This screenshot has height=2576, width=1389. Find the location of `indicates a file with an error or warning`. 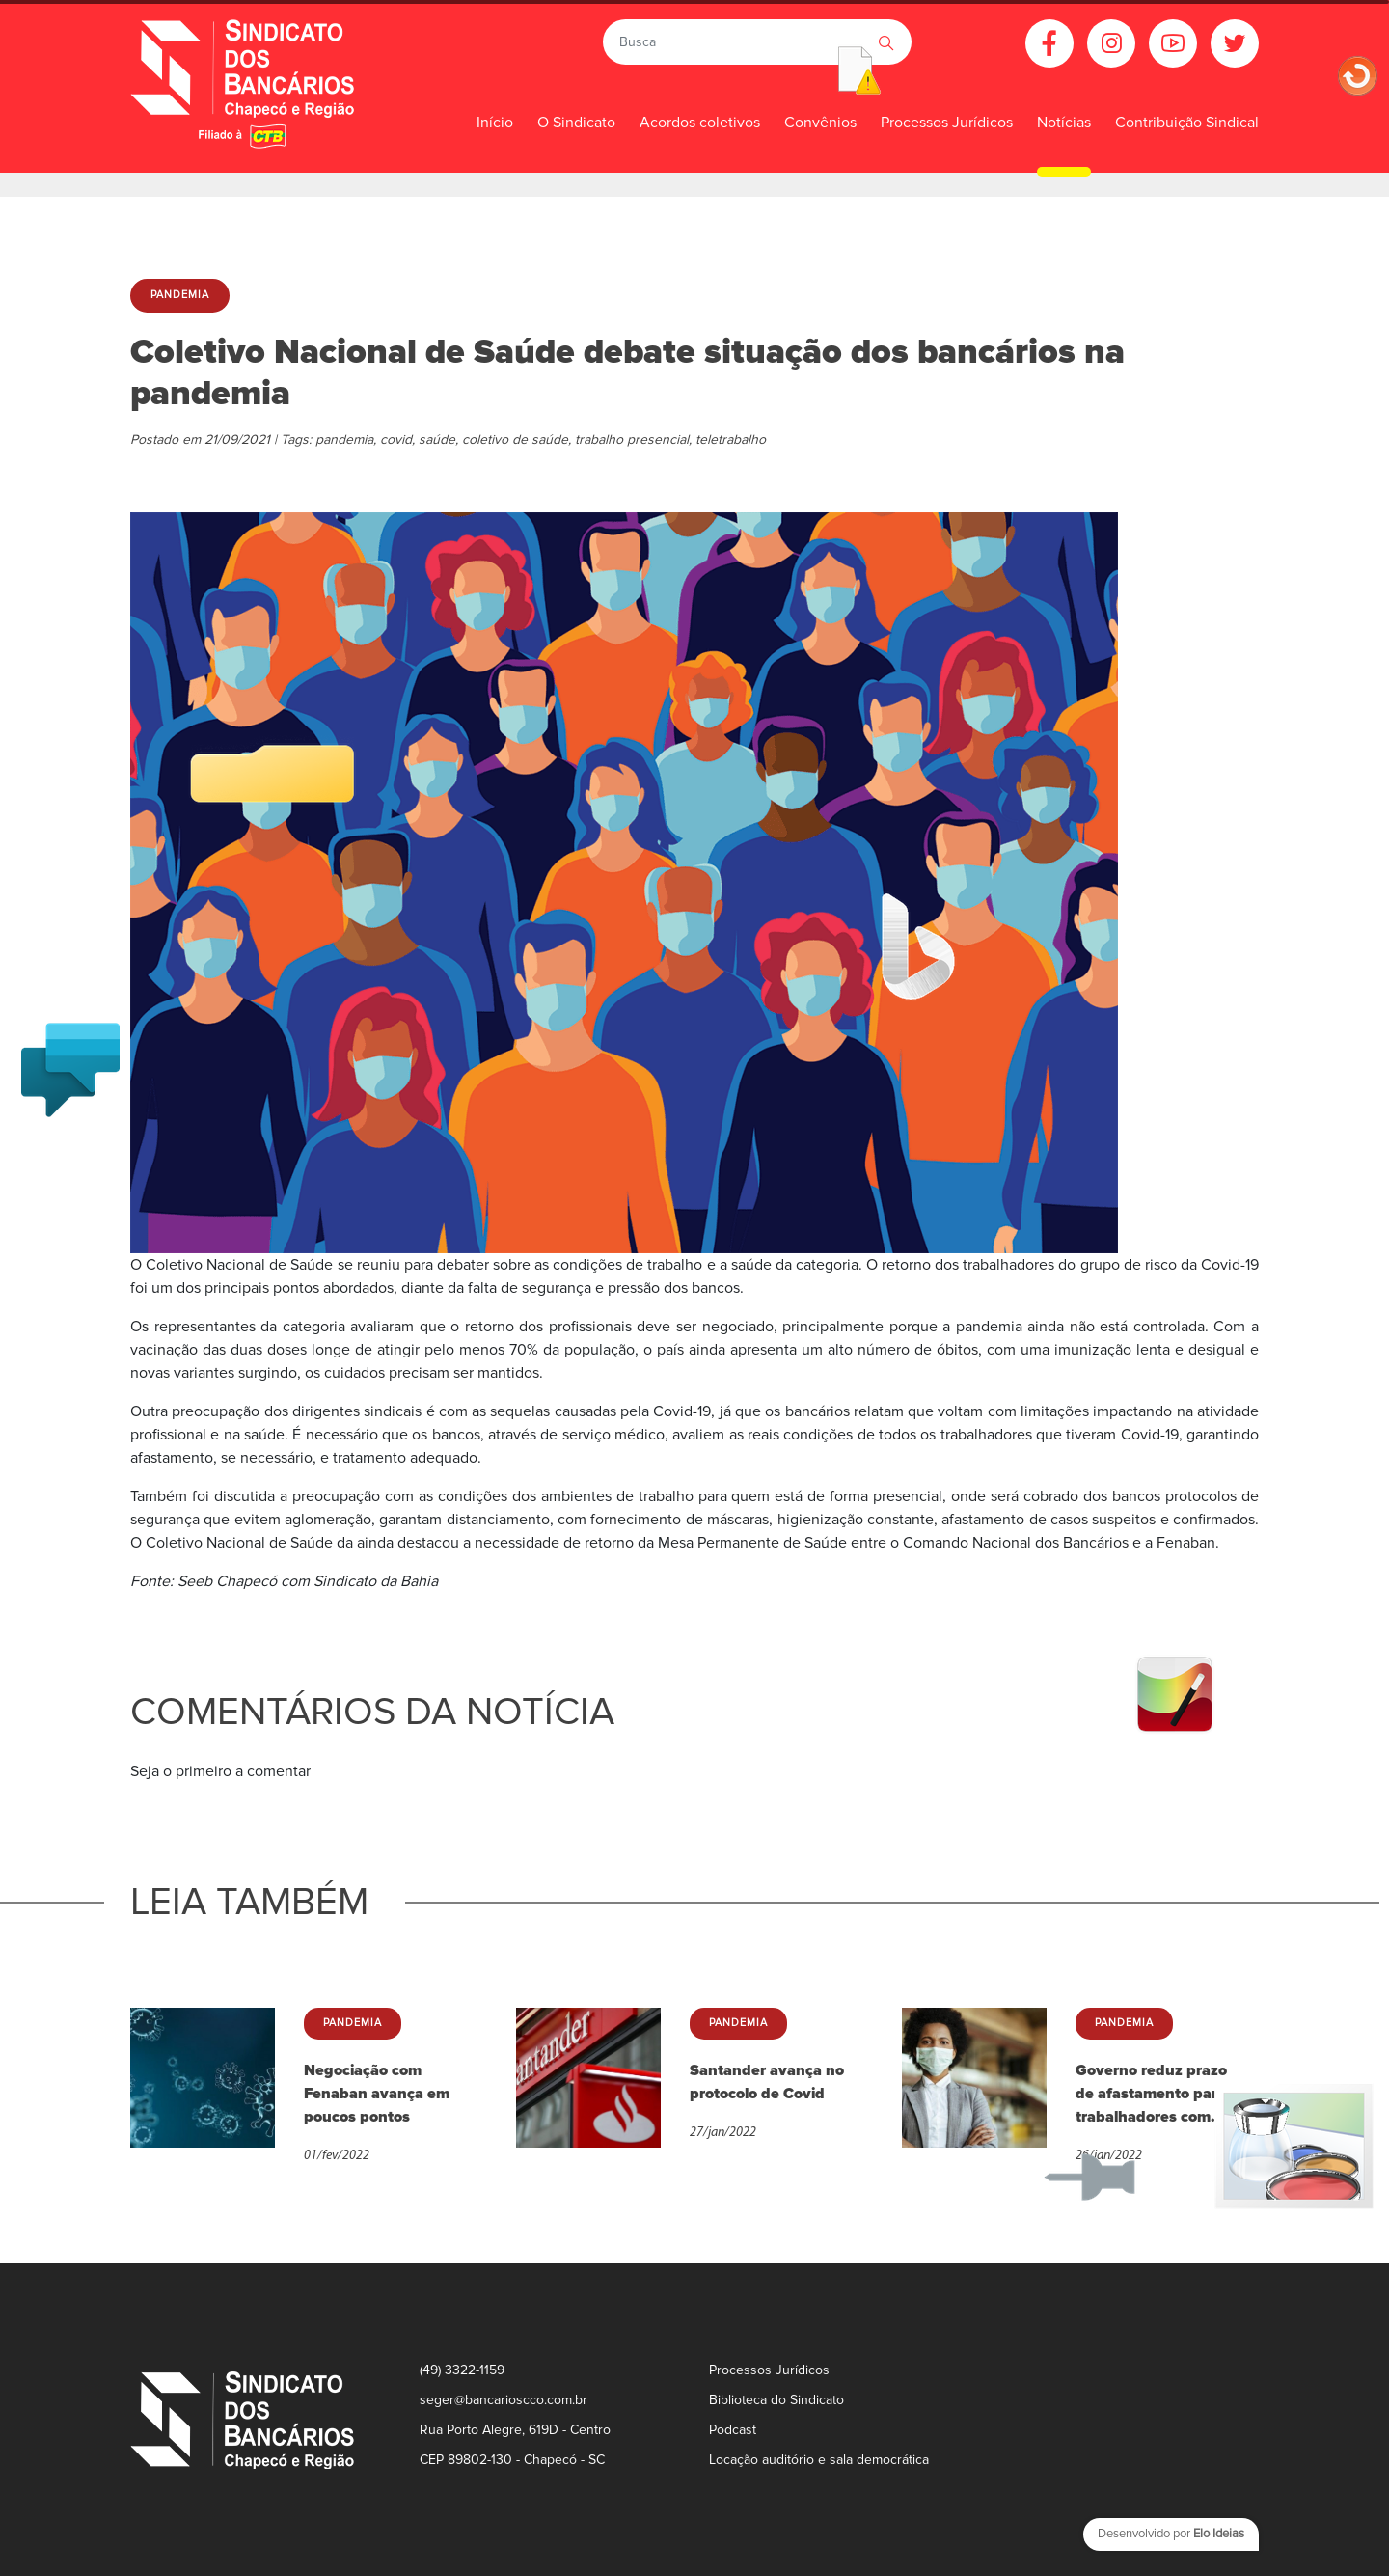

indicates a file with an error or warning is located at coordinates (855, 69).